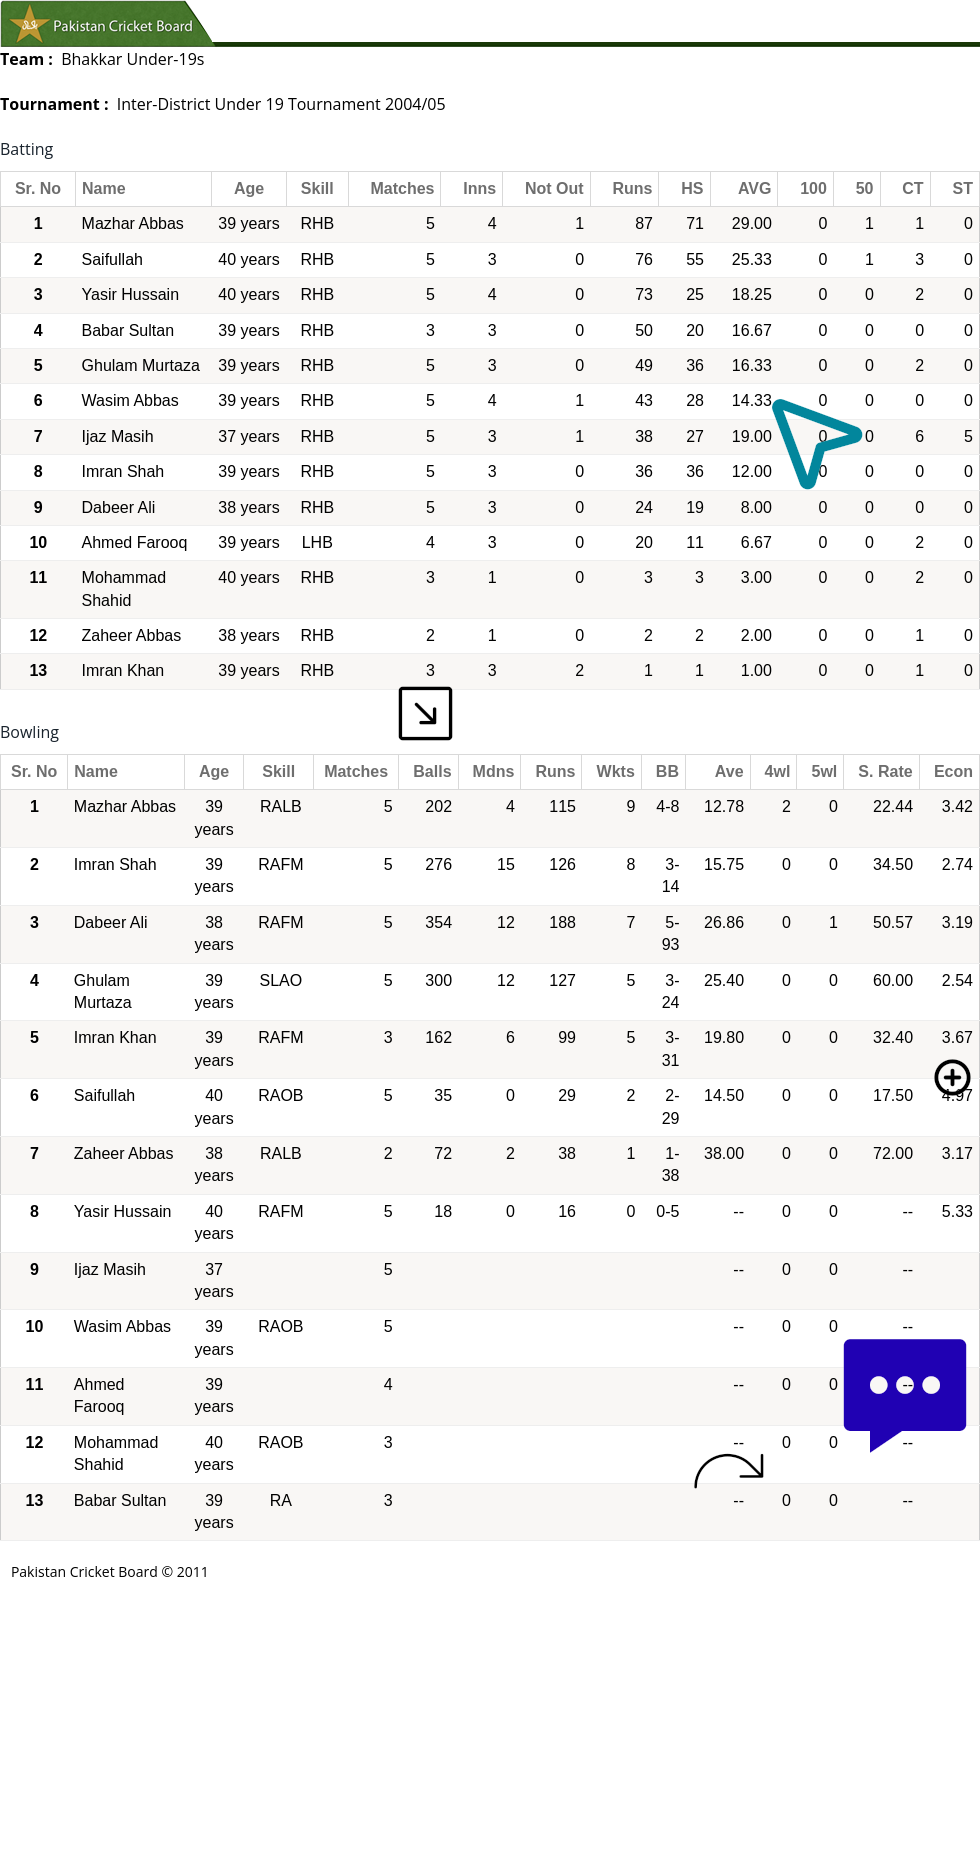 The image size is (980, 1851). I want to click on navigate to the bottom-right section, so click(425, 713).